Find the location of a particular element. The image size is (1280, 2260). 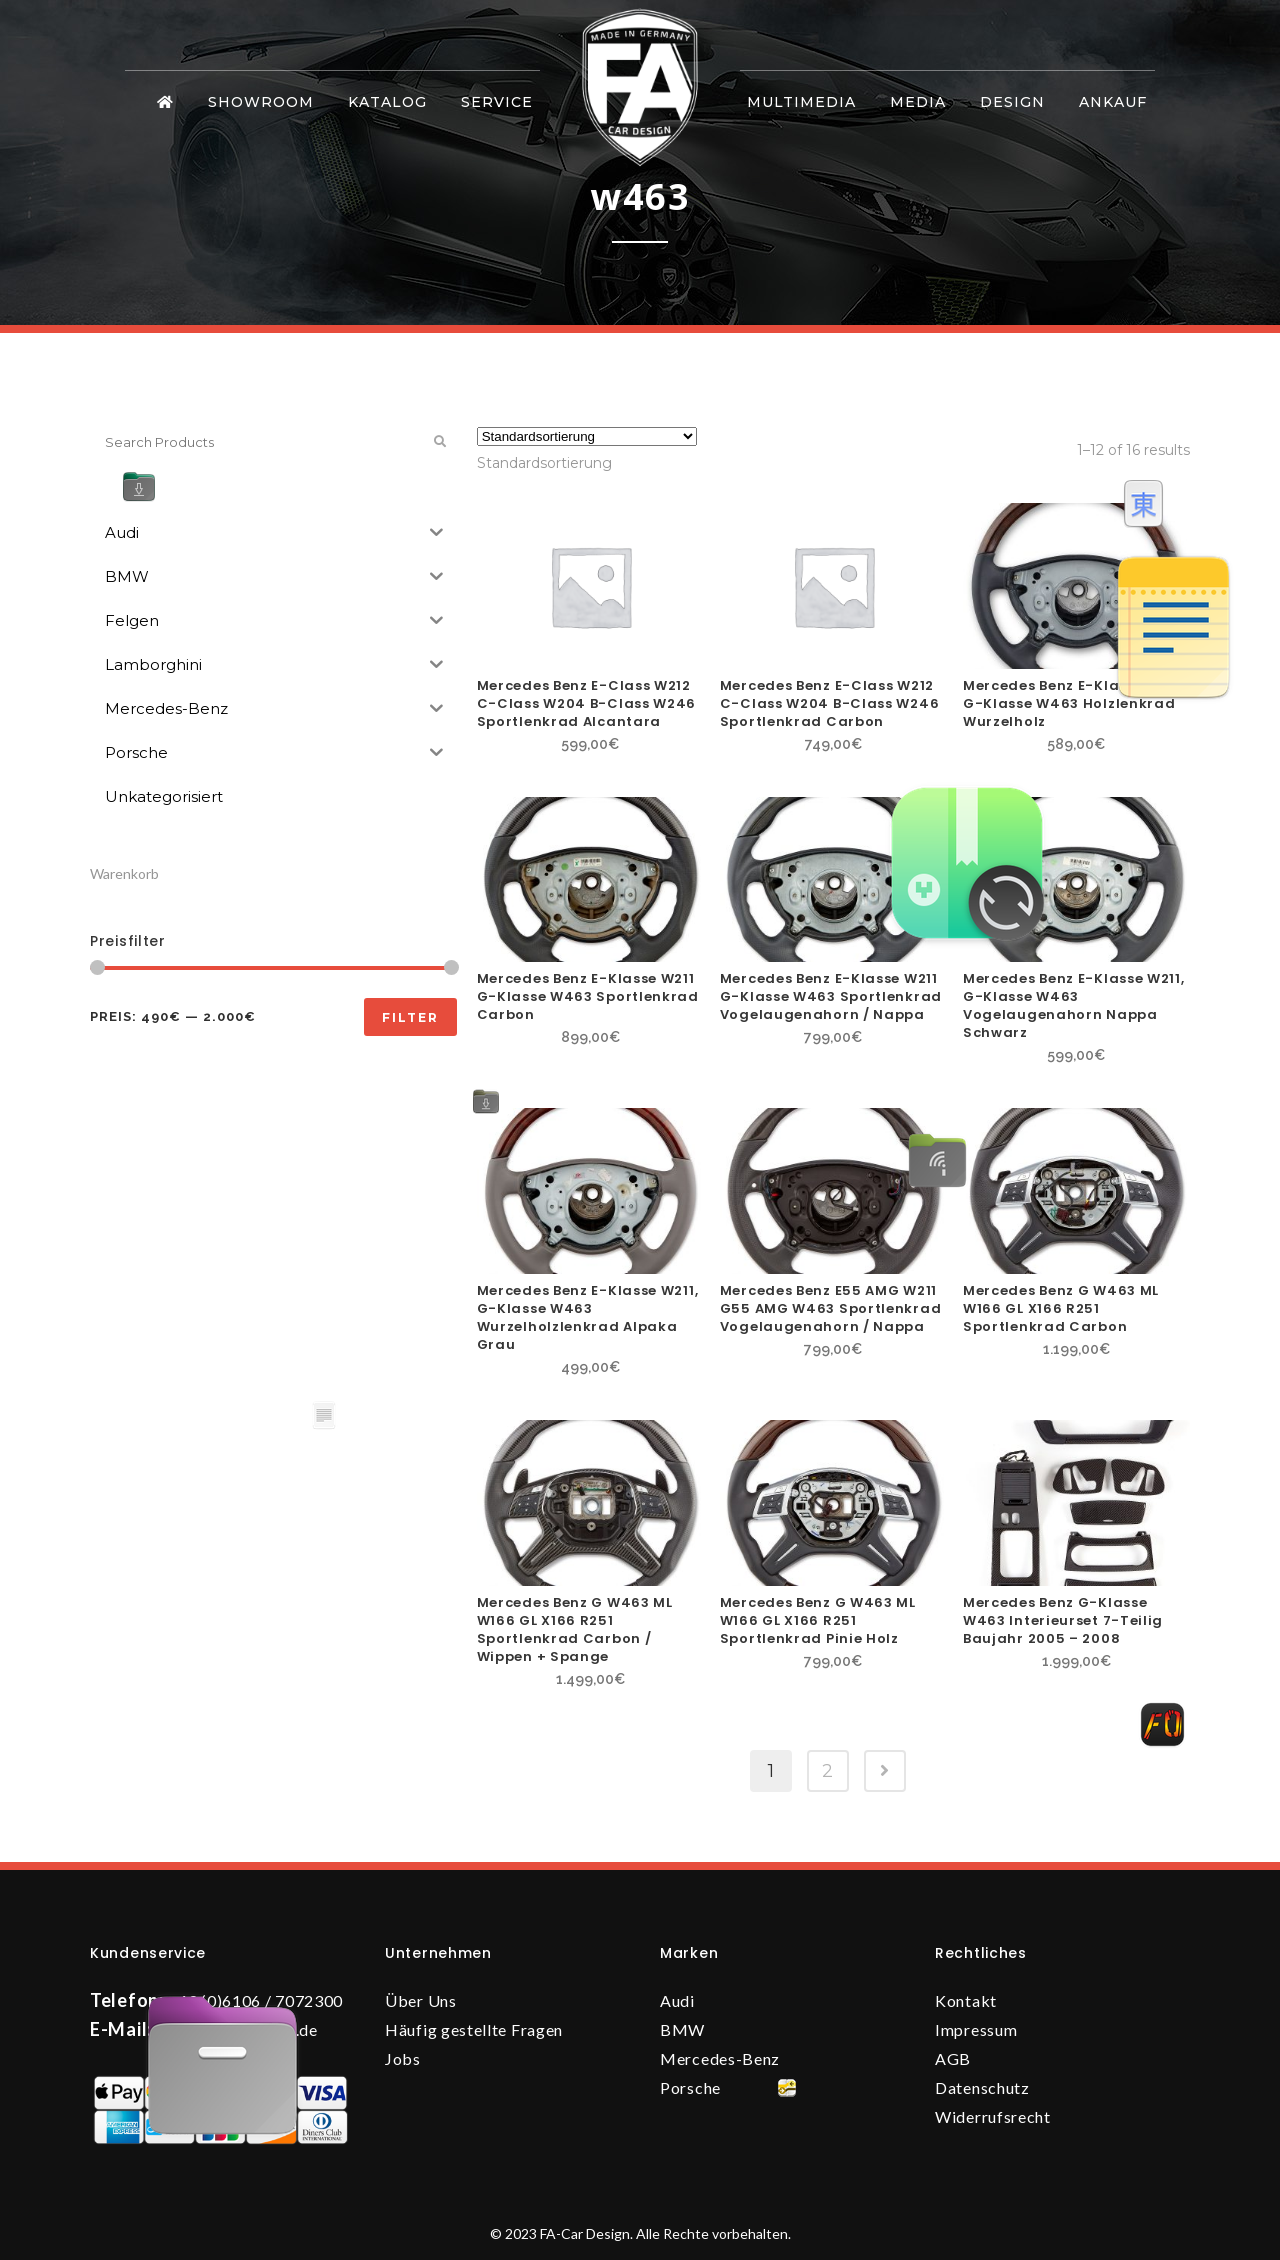

open the notes app is located at coordinates (1173, 627).